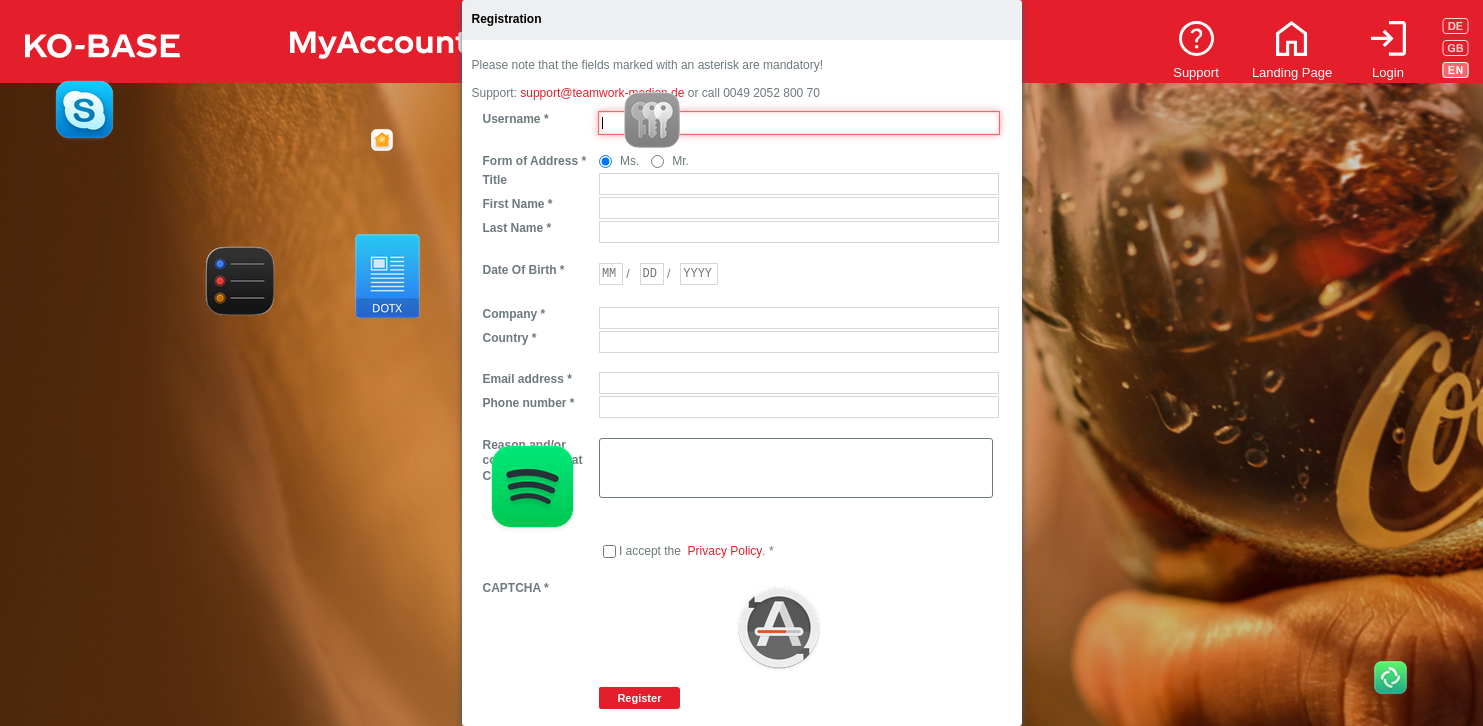 This screenshot has width=1483, height=726. I want to click on open Element messaging app, so click(1390, 677).